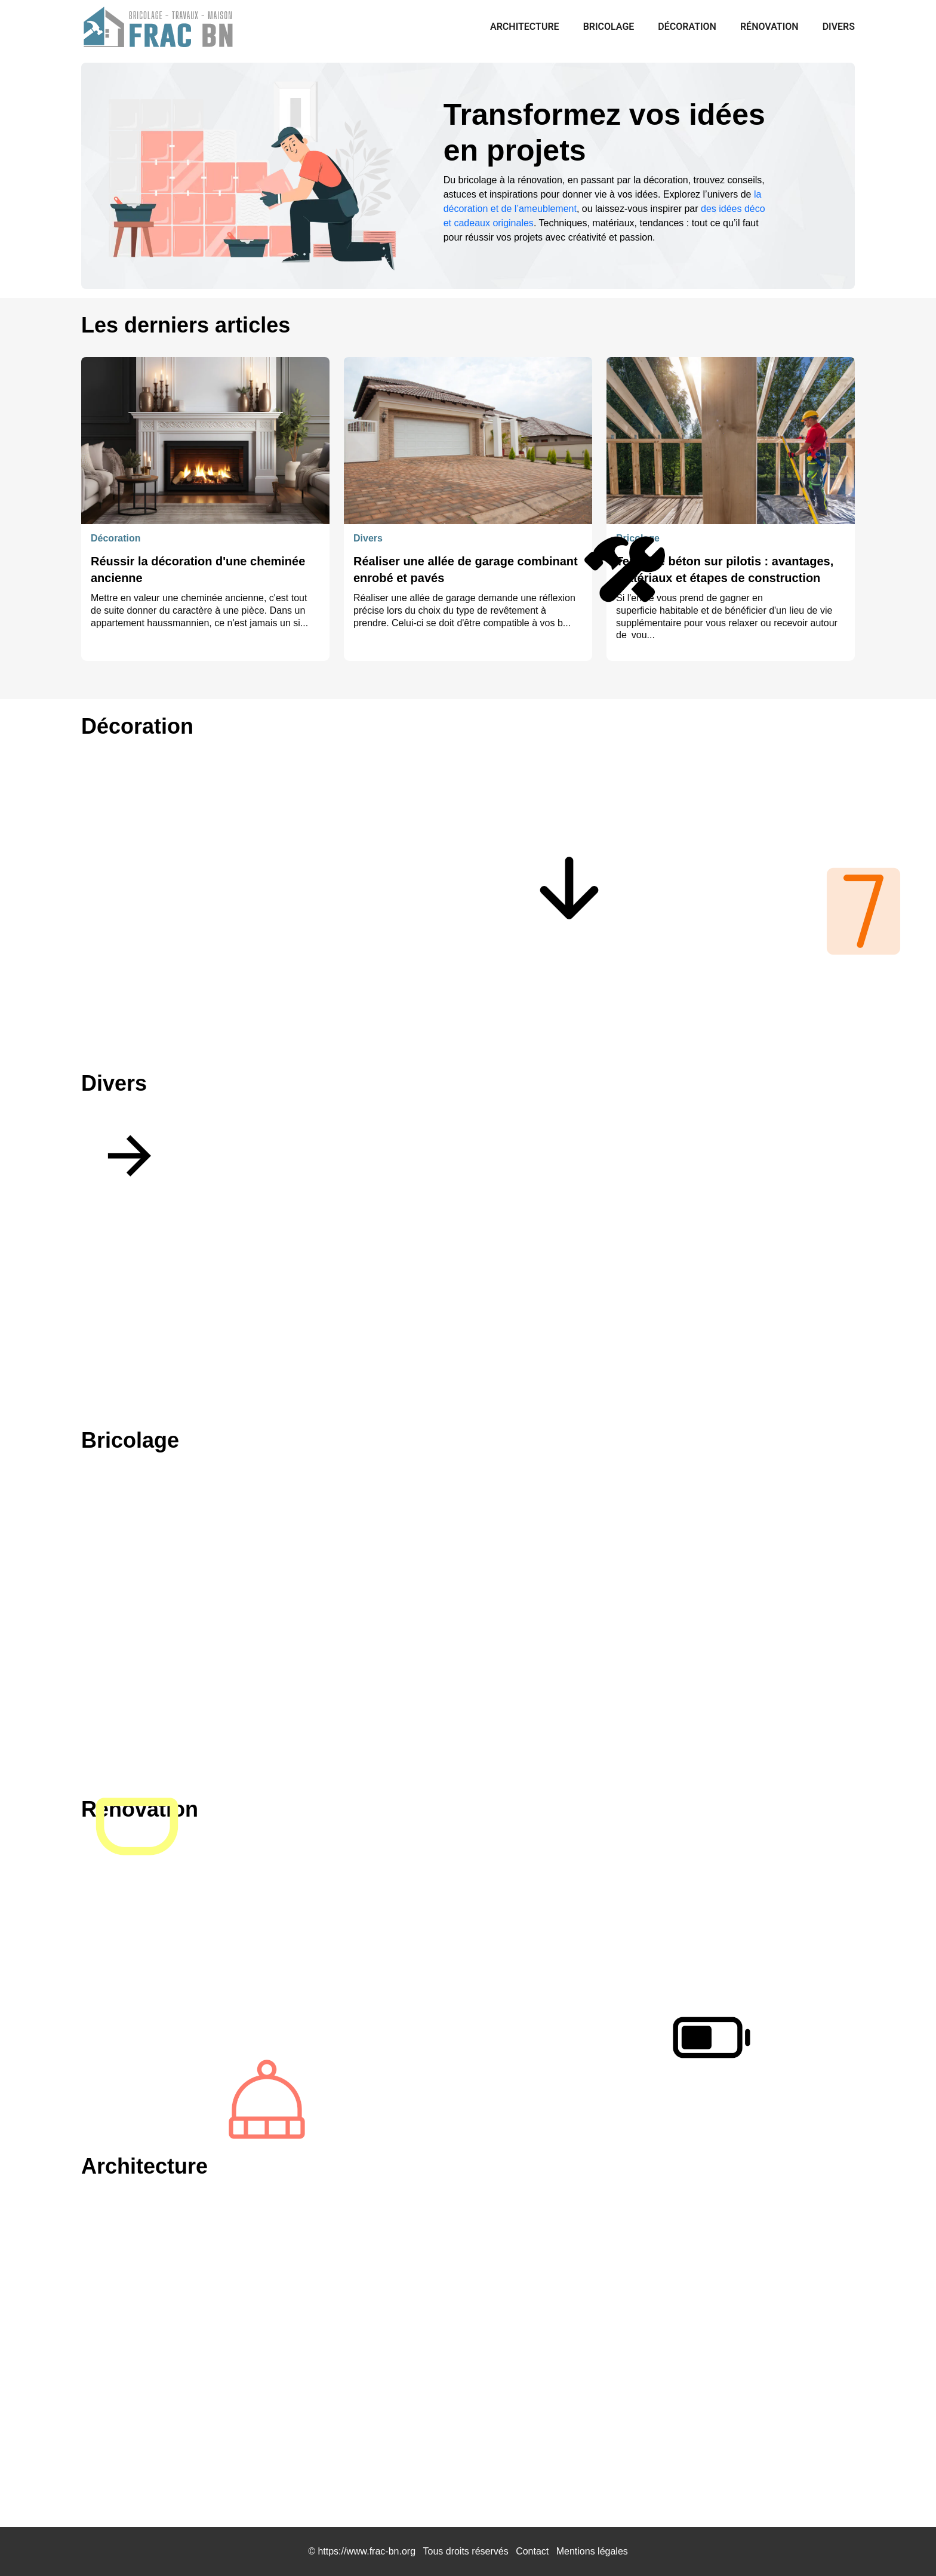  I want to click on navigate to the next item or screen, so click(129, 1156).